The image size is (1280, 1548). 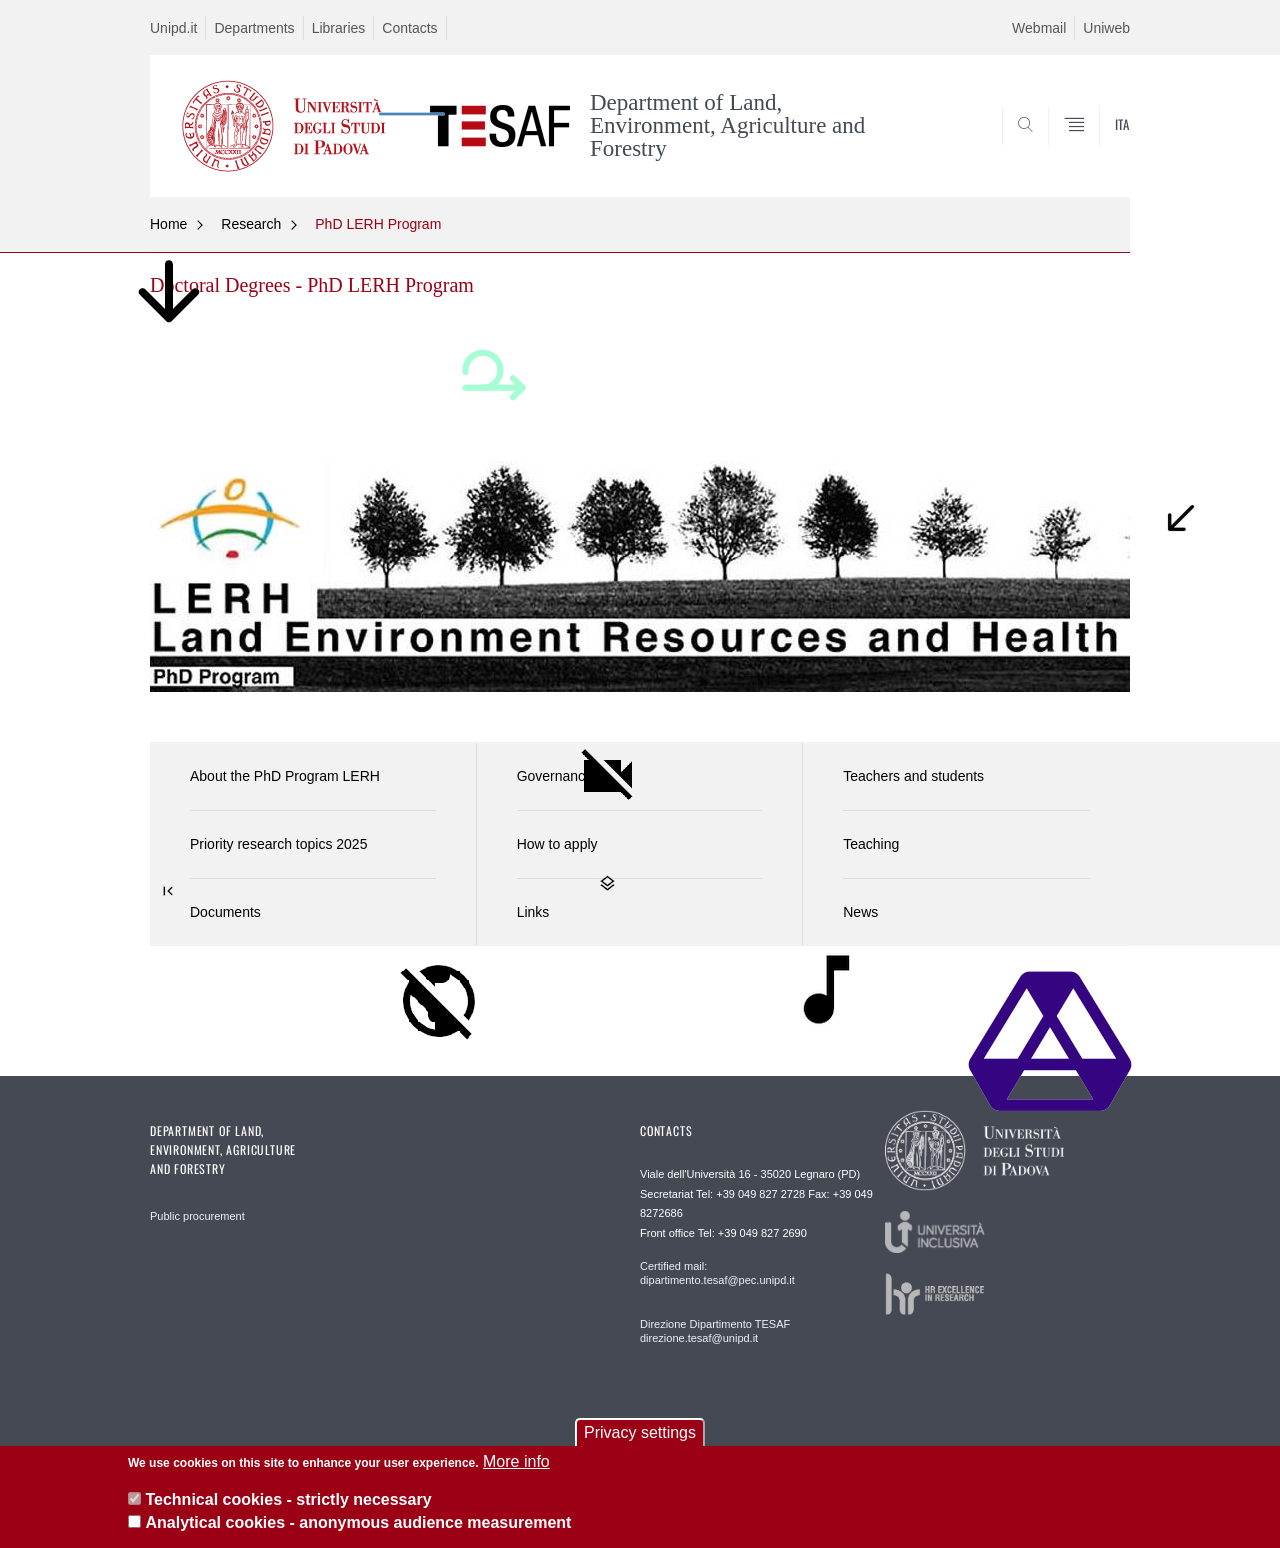 What do you see at coordinates (1050, 1047) in the screenshot?
I see `open google drive` at bounding box center [1050, 1047].